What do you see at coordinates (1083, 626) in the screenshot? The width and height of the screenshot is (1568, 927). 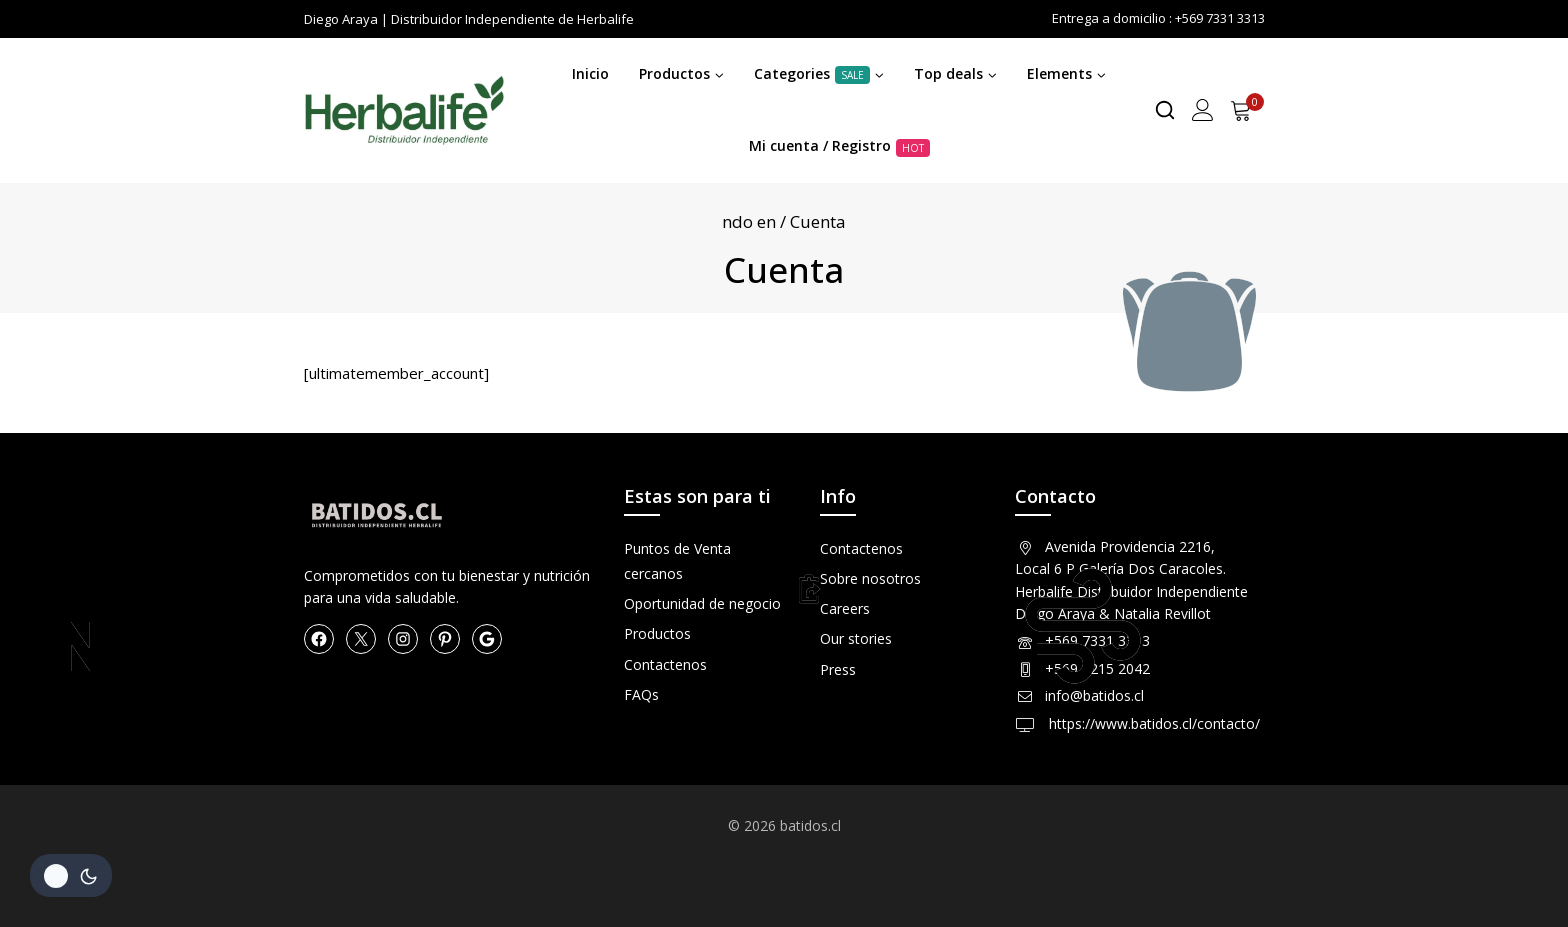 I see `indicates windy weather conditions` at bounding box center [1083, 626].